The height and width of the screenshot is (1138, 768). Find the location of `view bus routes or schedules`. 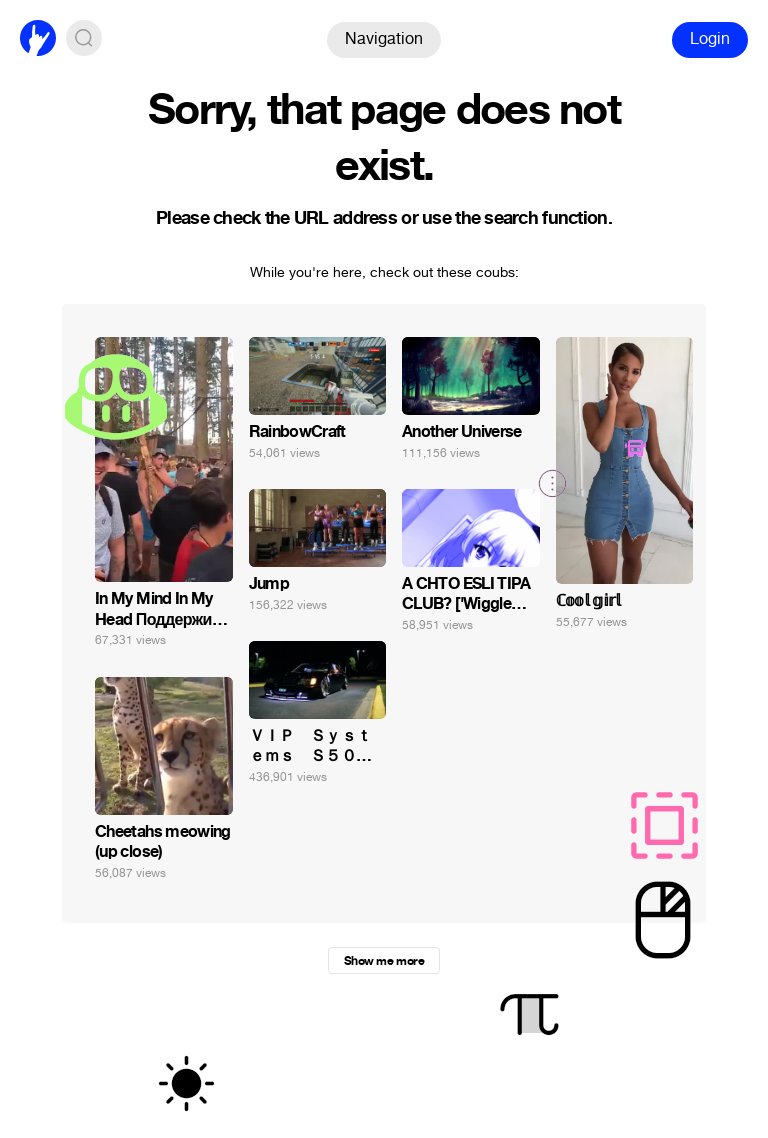

view bus routes or schedules is located at coordinates (635, 448).